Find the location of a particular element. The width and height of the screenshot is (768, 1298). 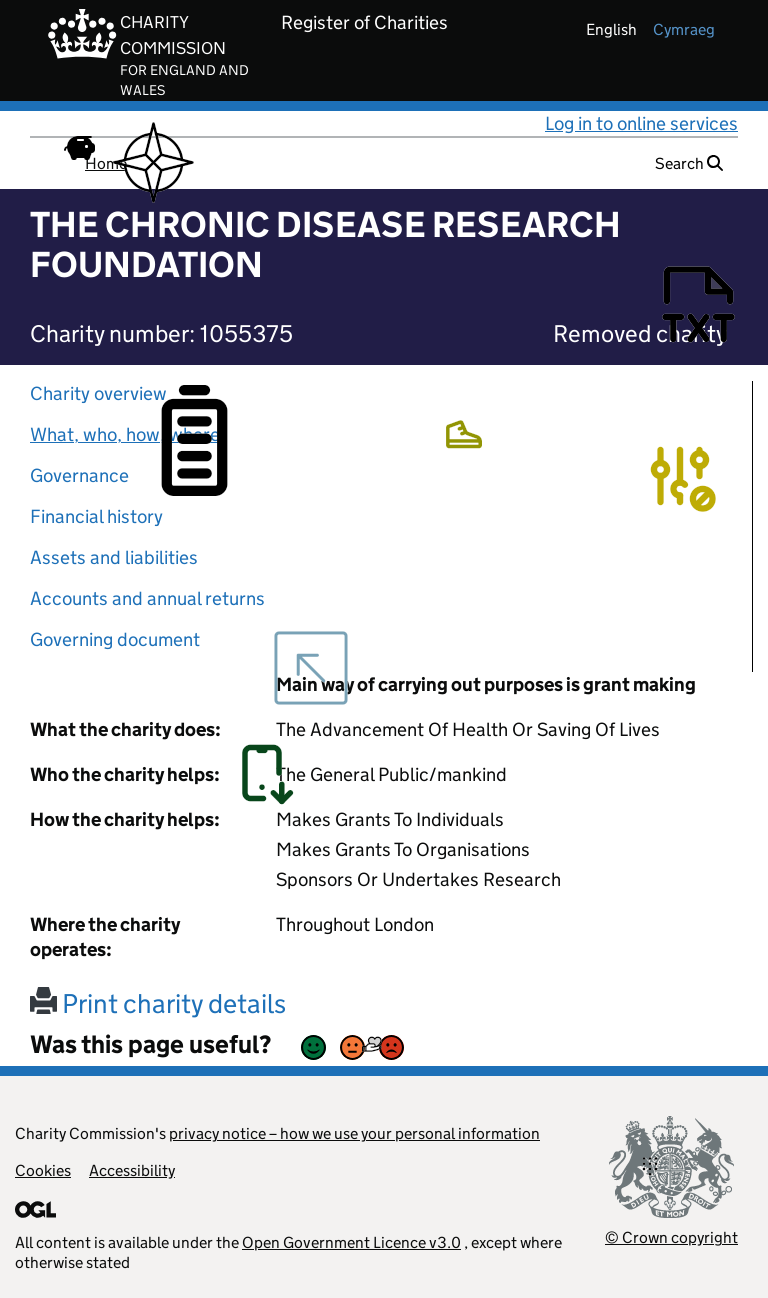

view savings or financial goals is located at coordinates (80, 148).